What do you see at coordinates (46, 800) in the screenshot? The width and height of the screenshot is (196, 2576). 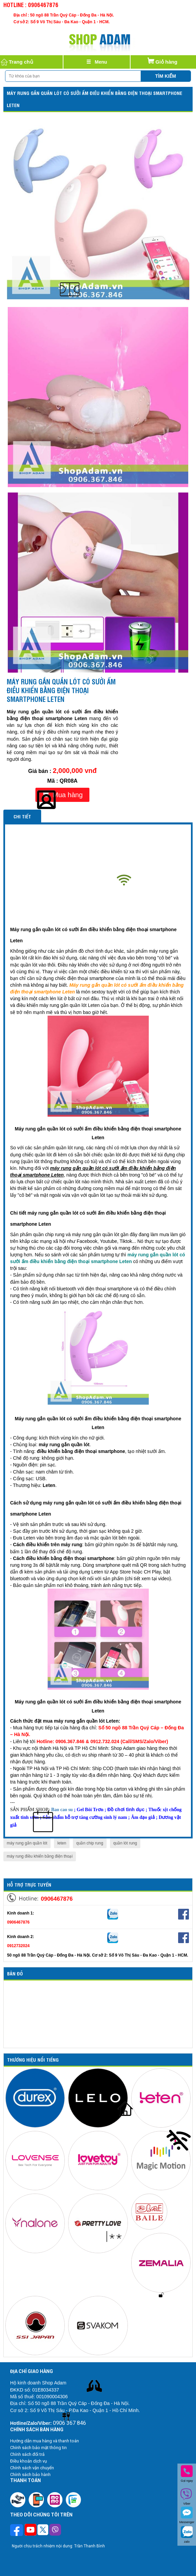 I see `view user profile` at bounding box center [46, 800].